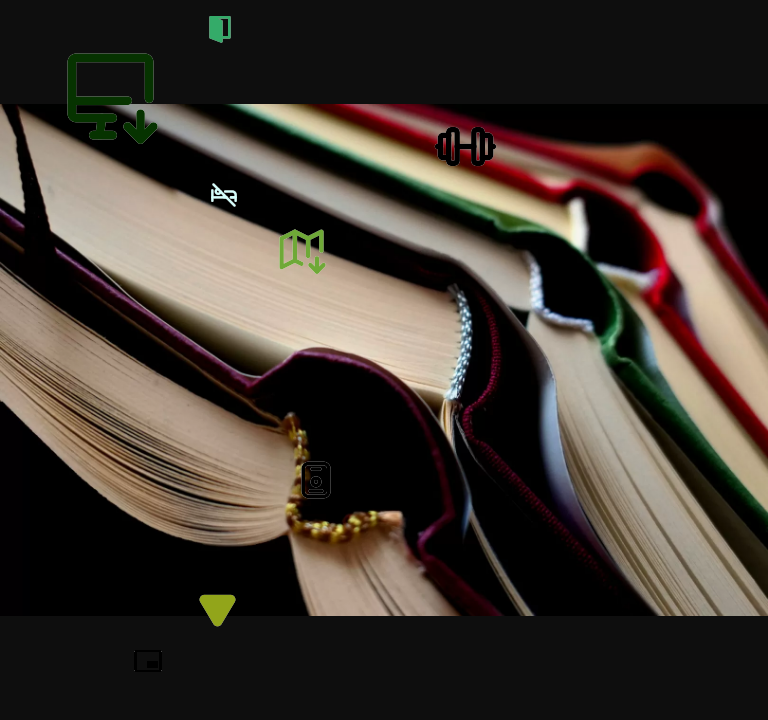 This screenshot has width=768, height=720. What do you see at coordinates (316, 480) in the screenshot?
I see `view your ID or profile badge` at bounding box center [316, 480].